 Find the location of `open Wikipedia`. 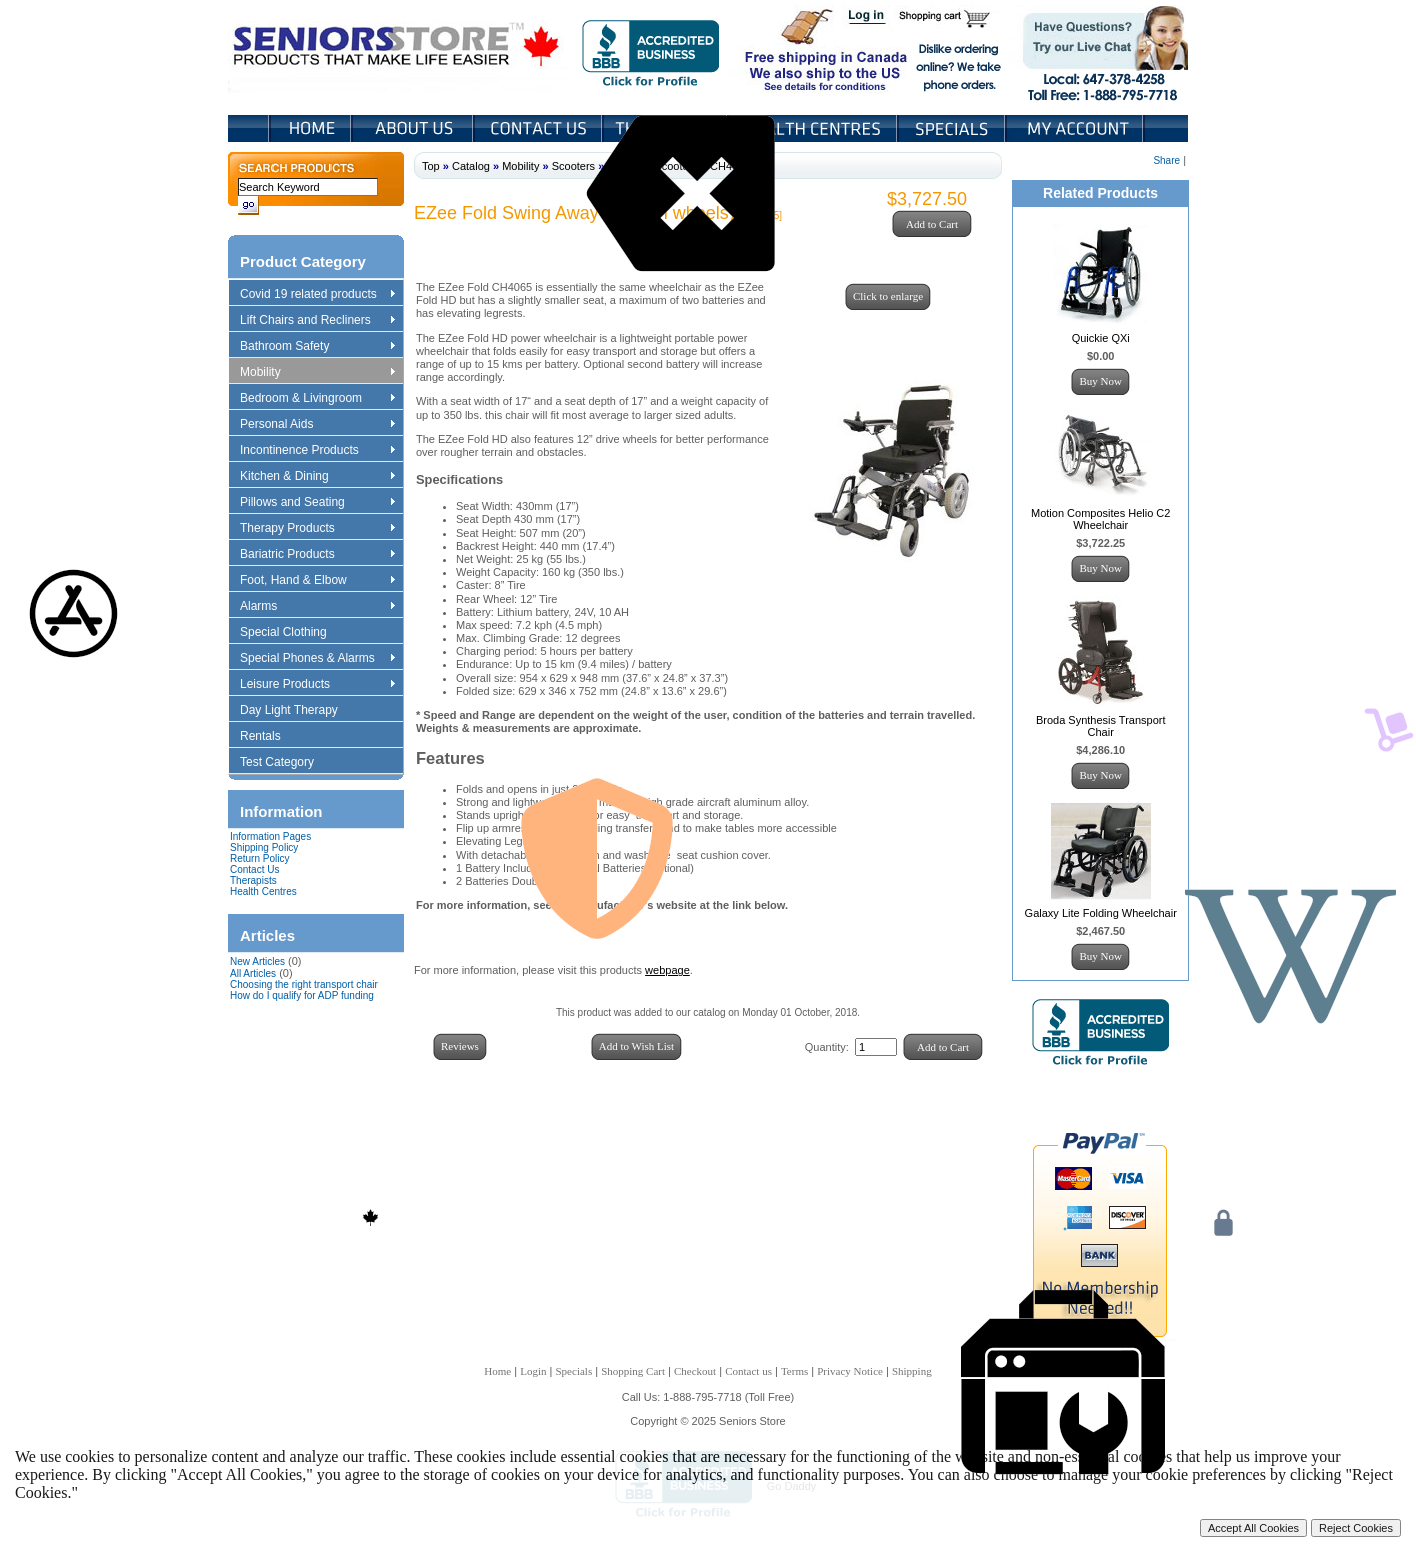

open Wikipedia is located at coordinates (1290, 956).